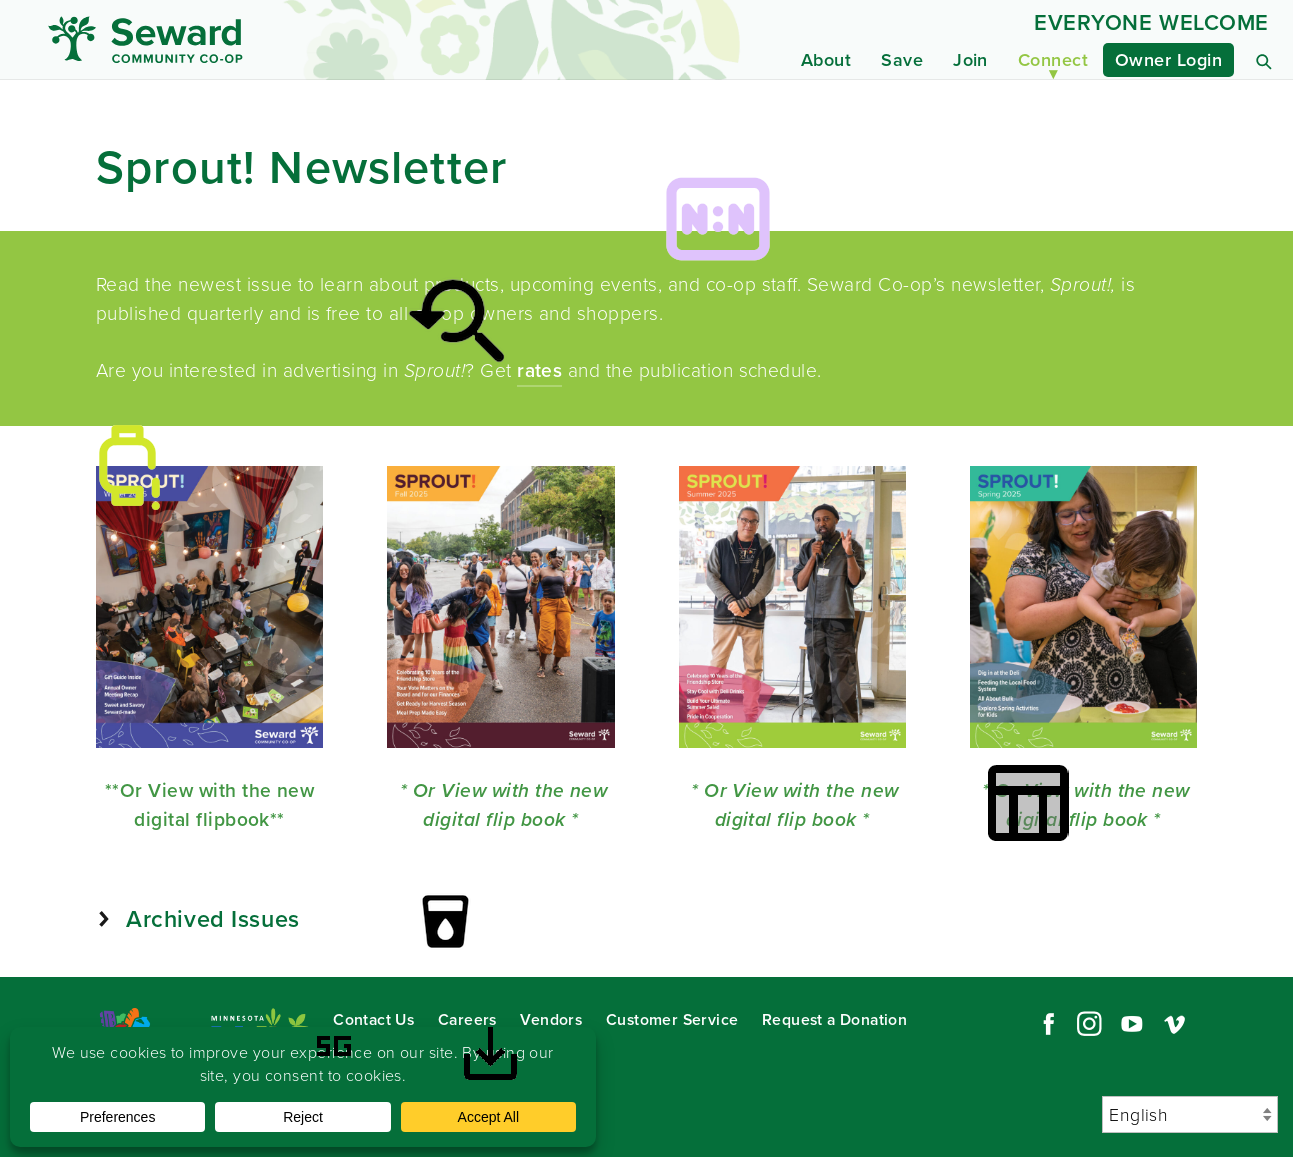 This screenshot has height=1157, width=1293. What do you see at coordinates (718, 219) in the screenshot?
I see `indicates a many-to-many database relationship` at bounding box center [718, 219].